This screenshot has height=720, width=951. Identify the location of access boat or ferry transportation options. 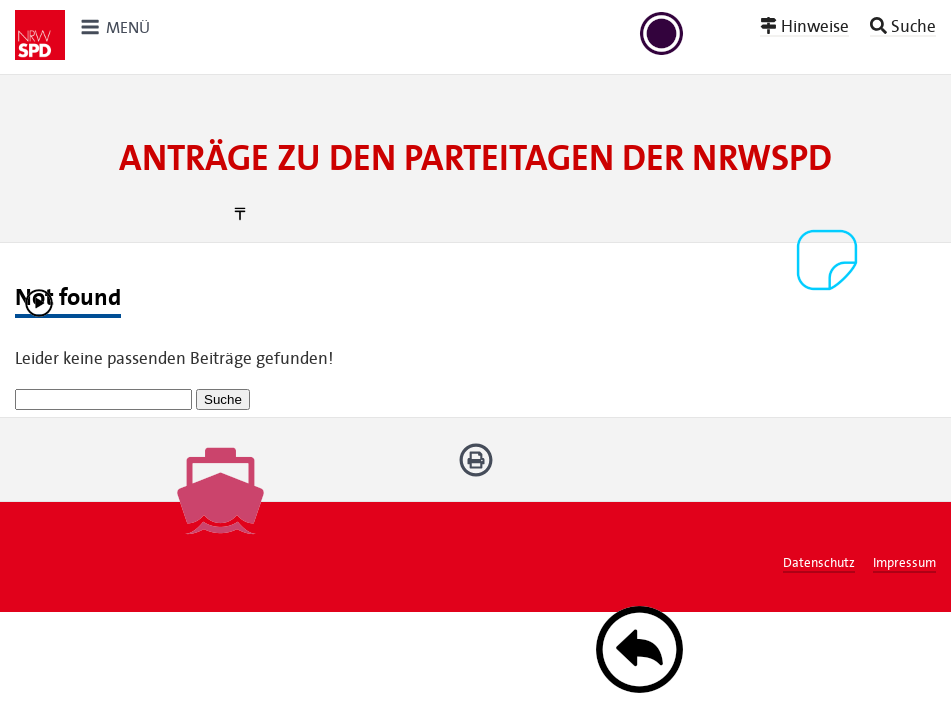
(220, 492).